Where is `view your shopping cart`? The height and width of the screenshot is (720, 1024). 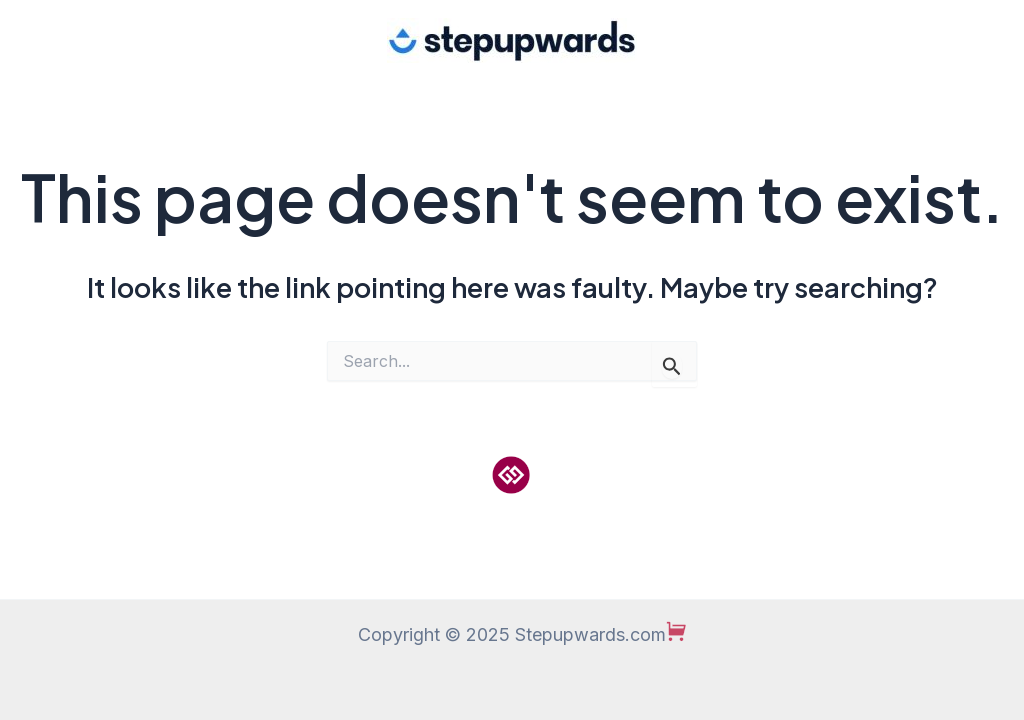 view your shopping cart is located at coordinates (676, 631).